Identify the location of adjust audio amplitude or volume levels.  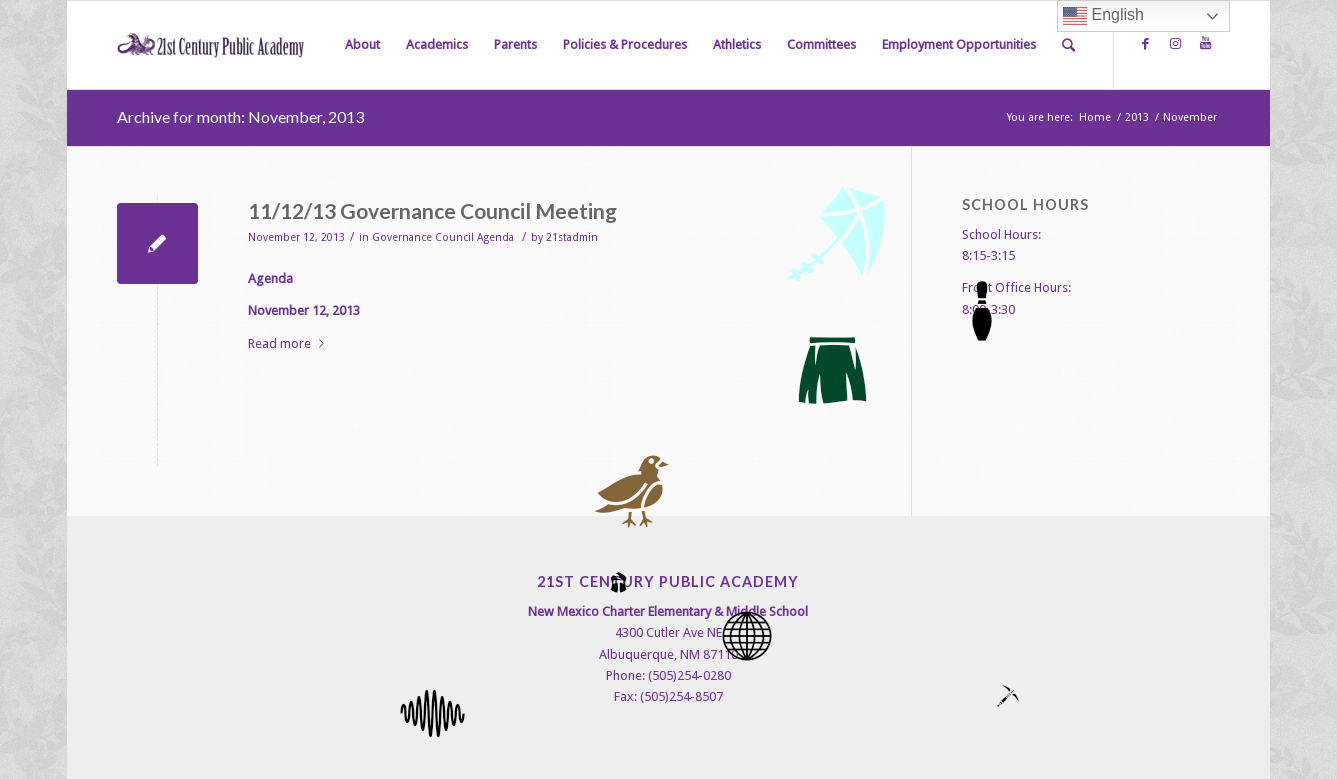
(432, 713).